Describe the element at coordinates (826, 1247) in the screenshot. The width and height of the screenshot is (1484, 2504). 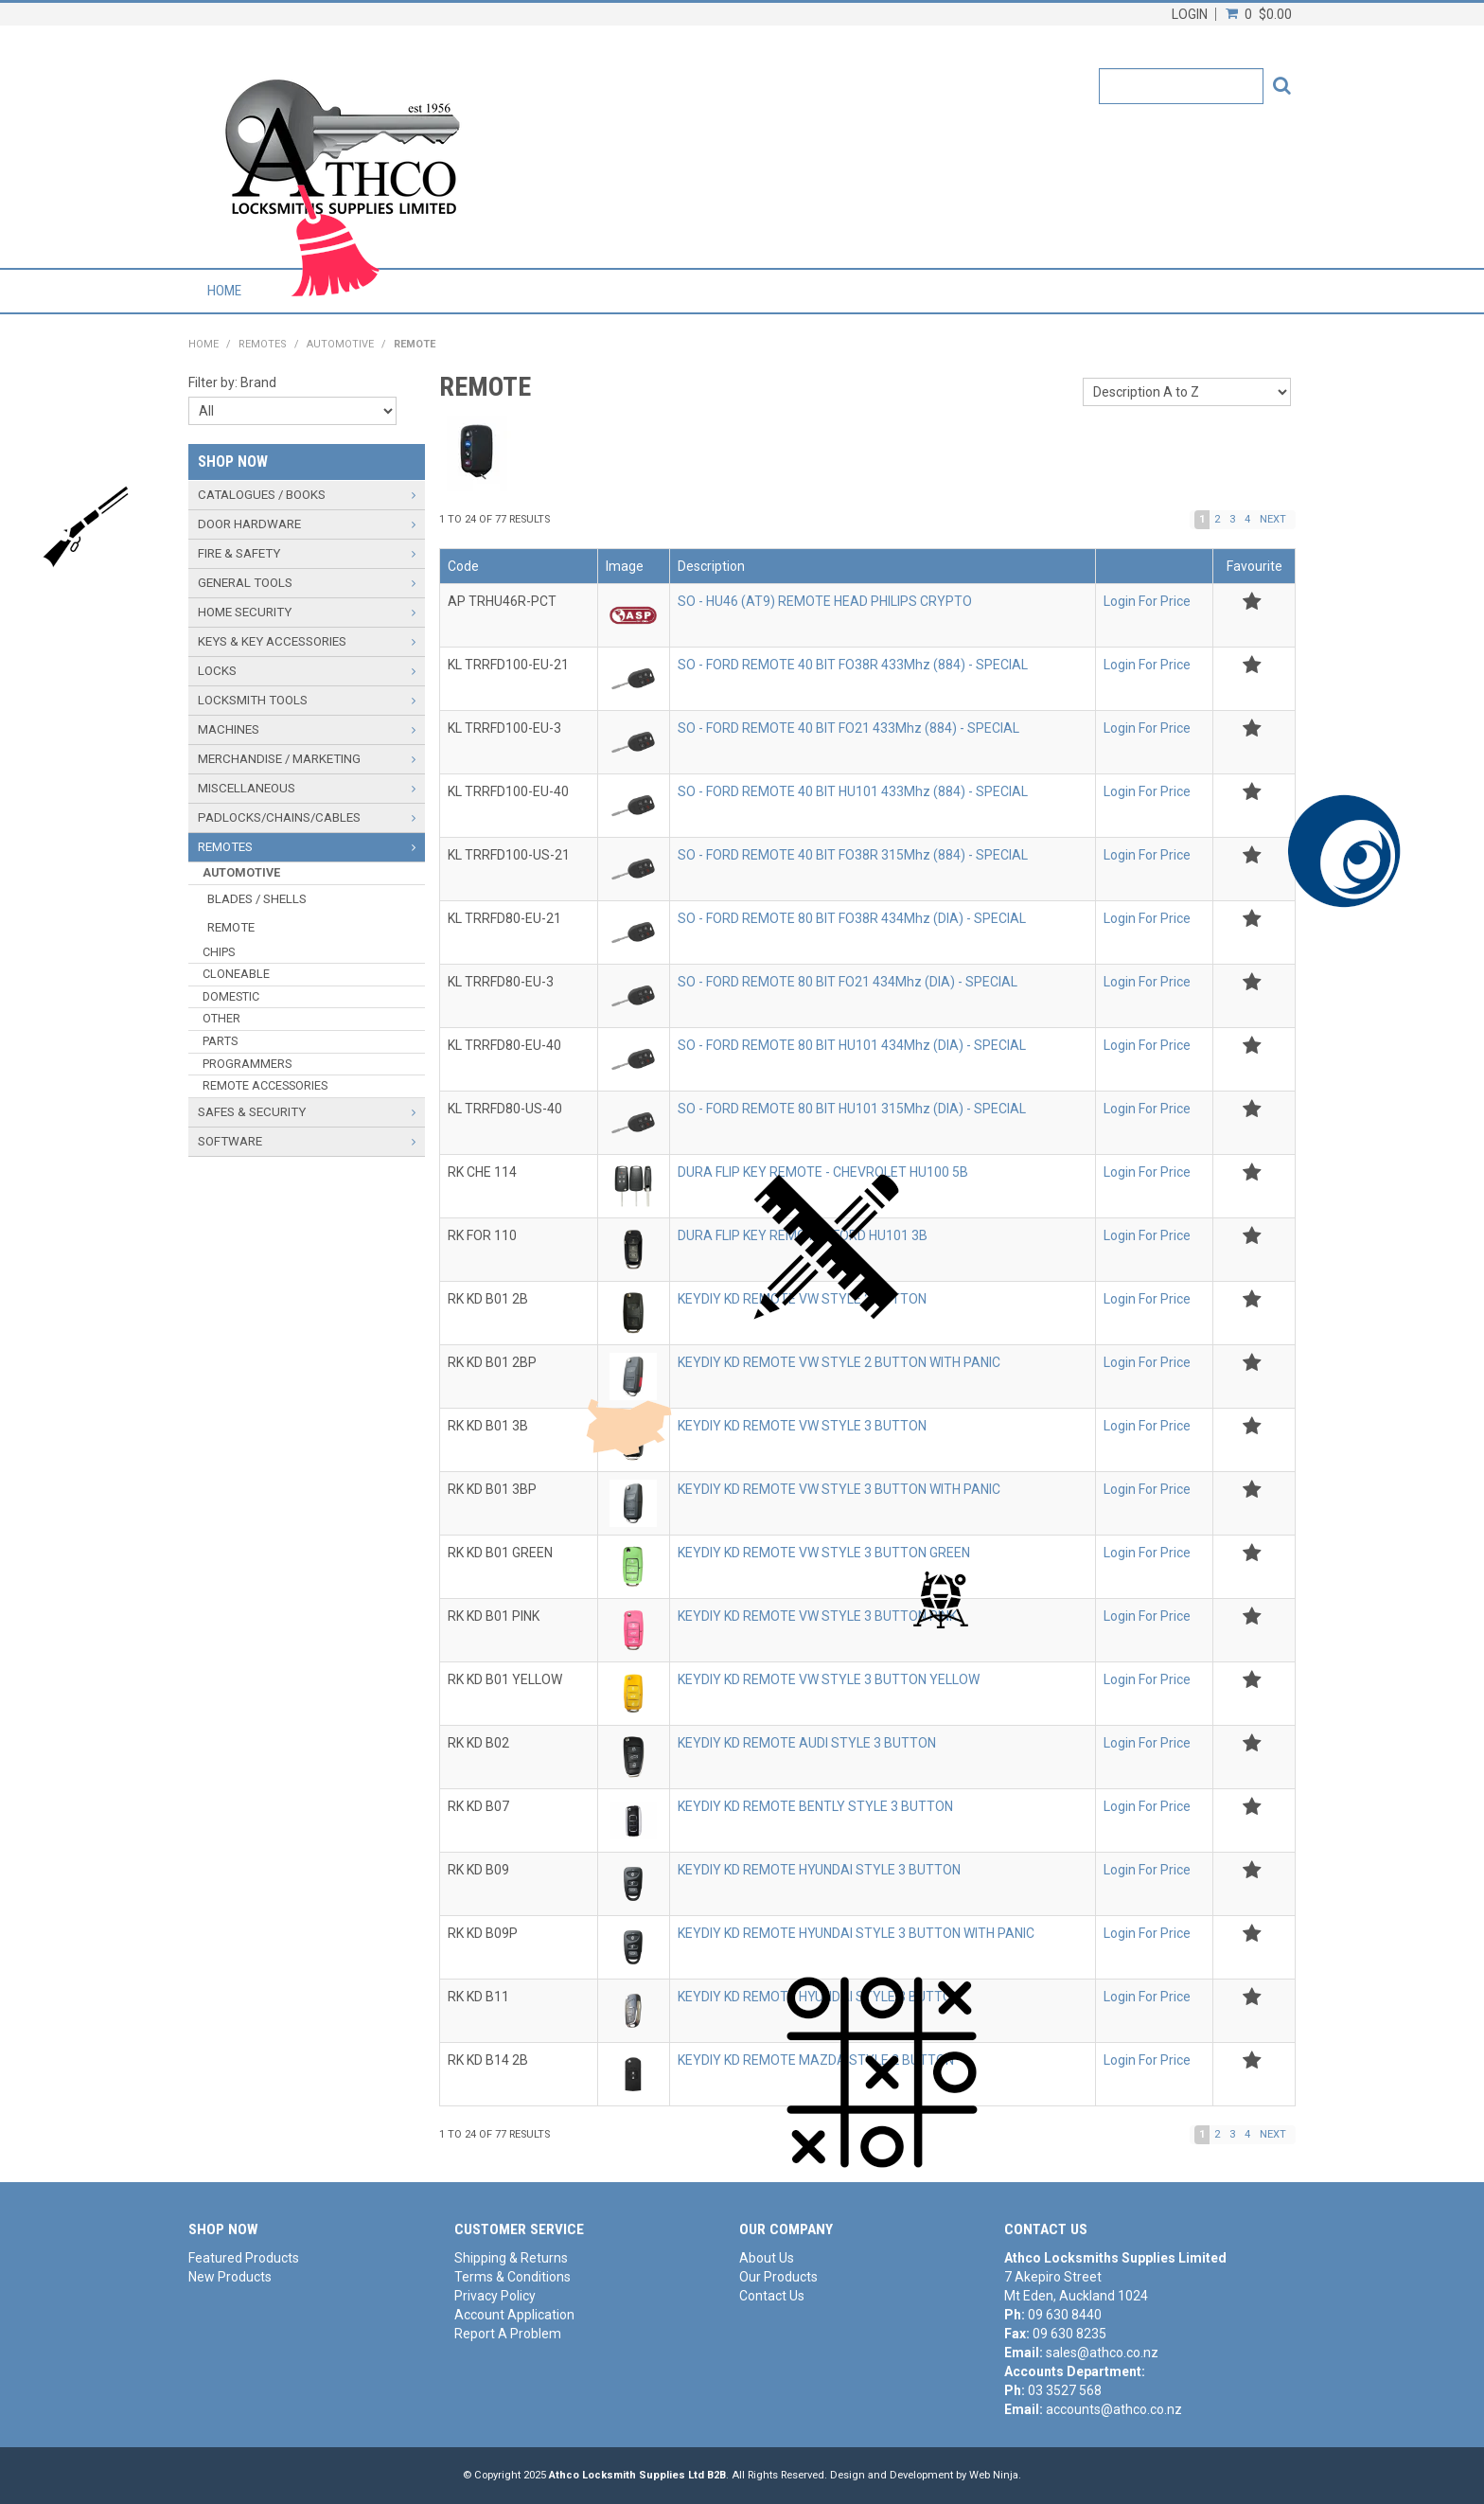
I see `access design or drawing tools` at that location.